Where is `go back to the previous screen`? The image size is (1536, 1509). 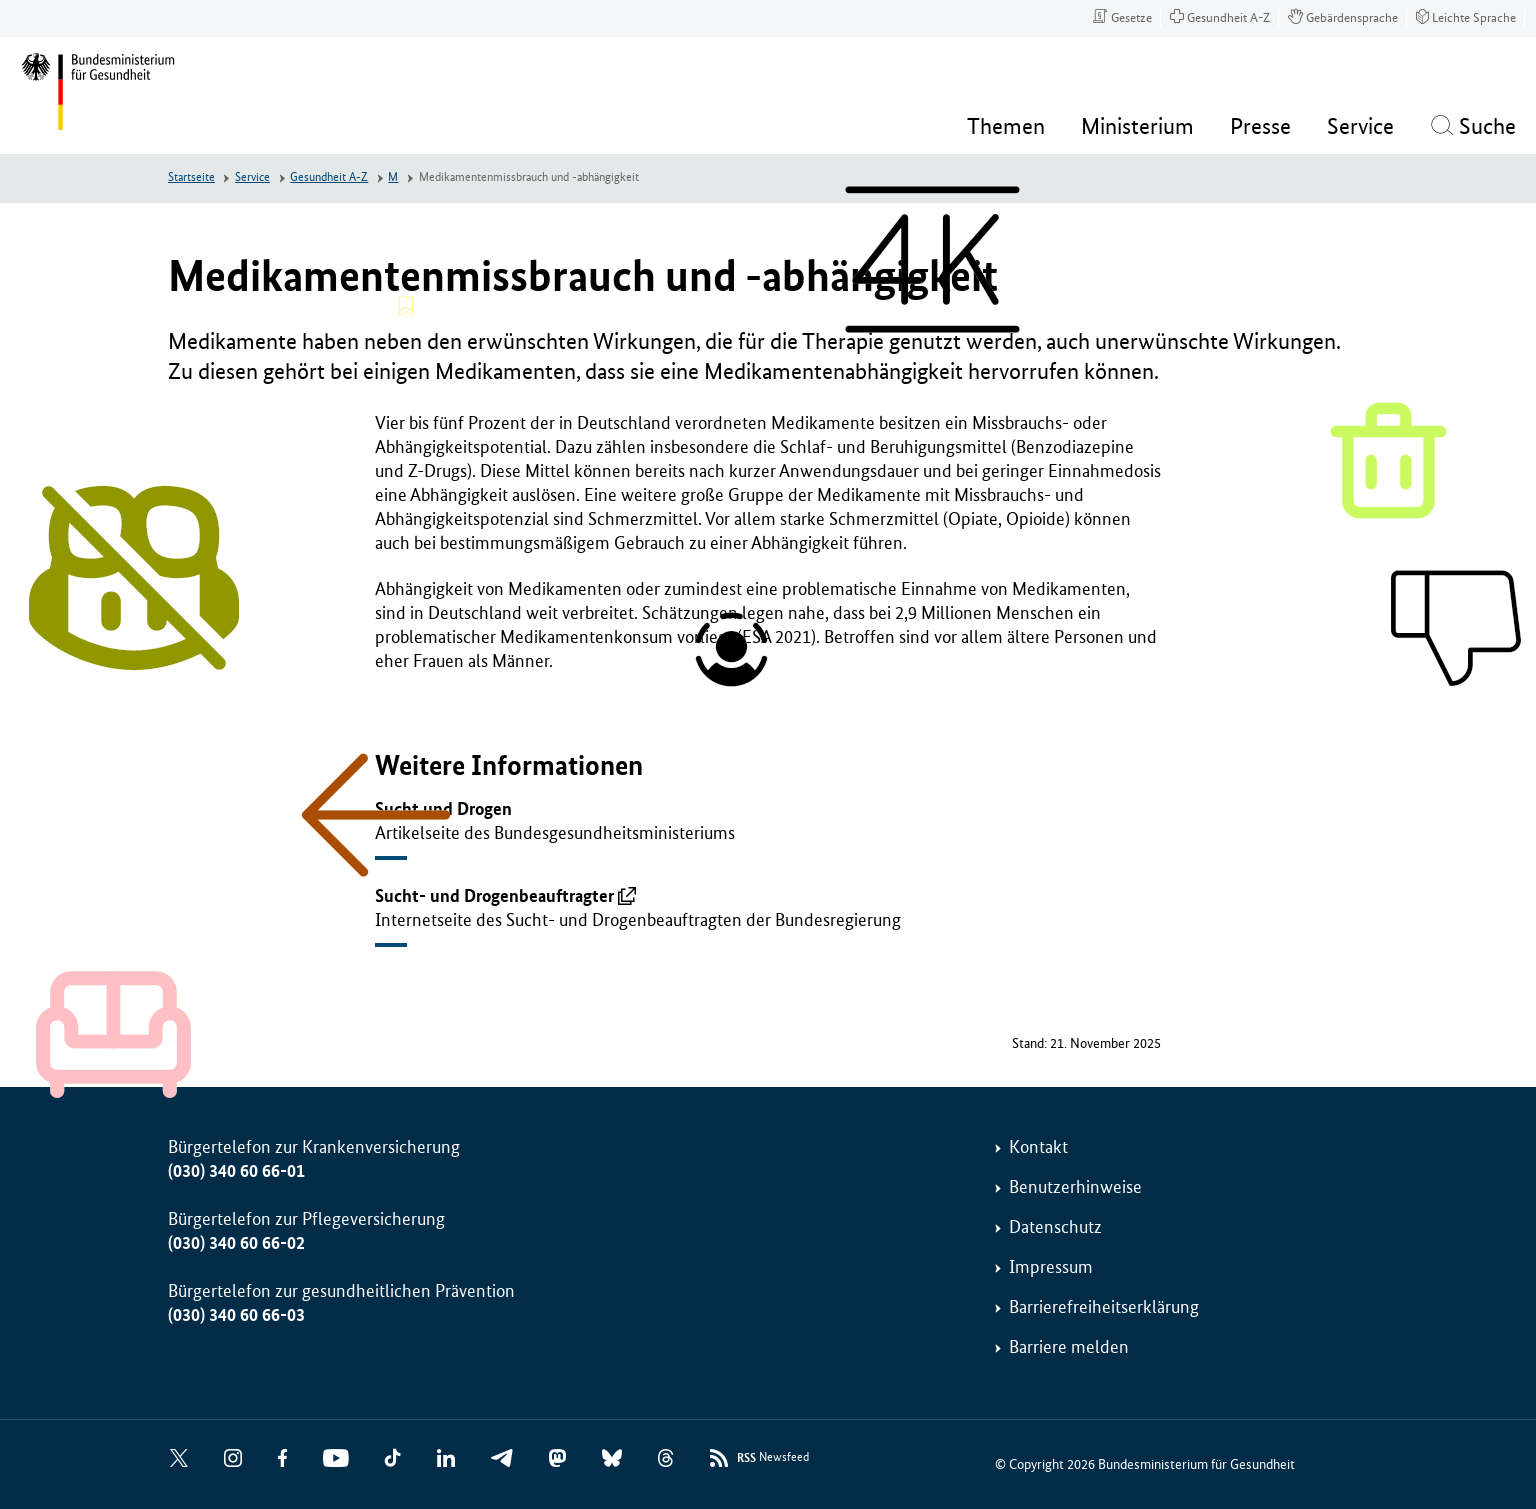
go back to the previous screen is located at coordinates (376, 815).